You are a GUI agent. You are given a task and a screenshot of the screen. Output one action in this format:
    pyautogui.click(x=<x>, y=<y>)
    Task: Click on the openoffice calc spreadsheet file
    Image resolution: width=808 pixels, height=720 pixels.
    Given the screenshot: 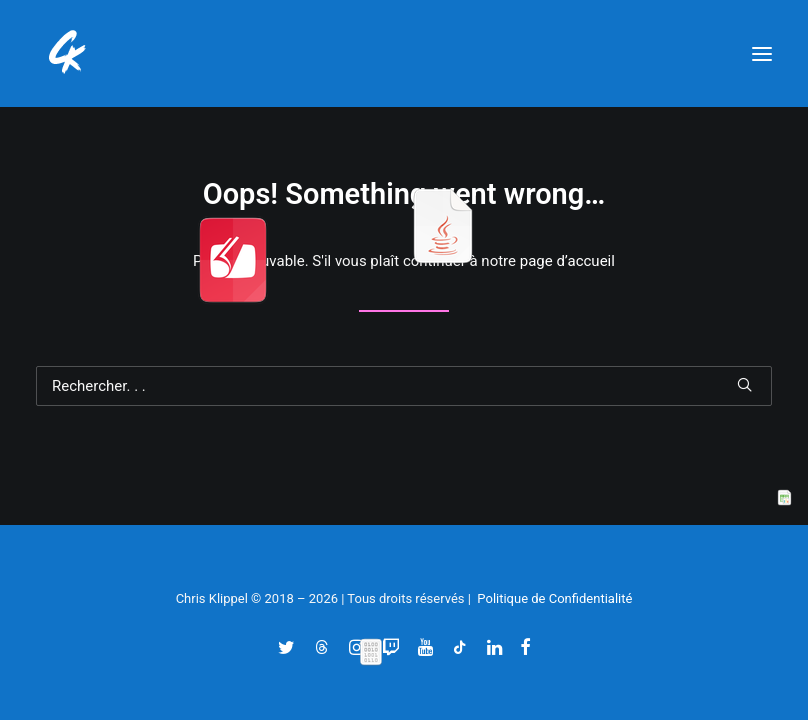 What is the action you would take?
    pyautogui.click(x=784, y=497)
    